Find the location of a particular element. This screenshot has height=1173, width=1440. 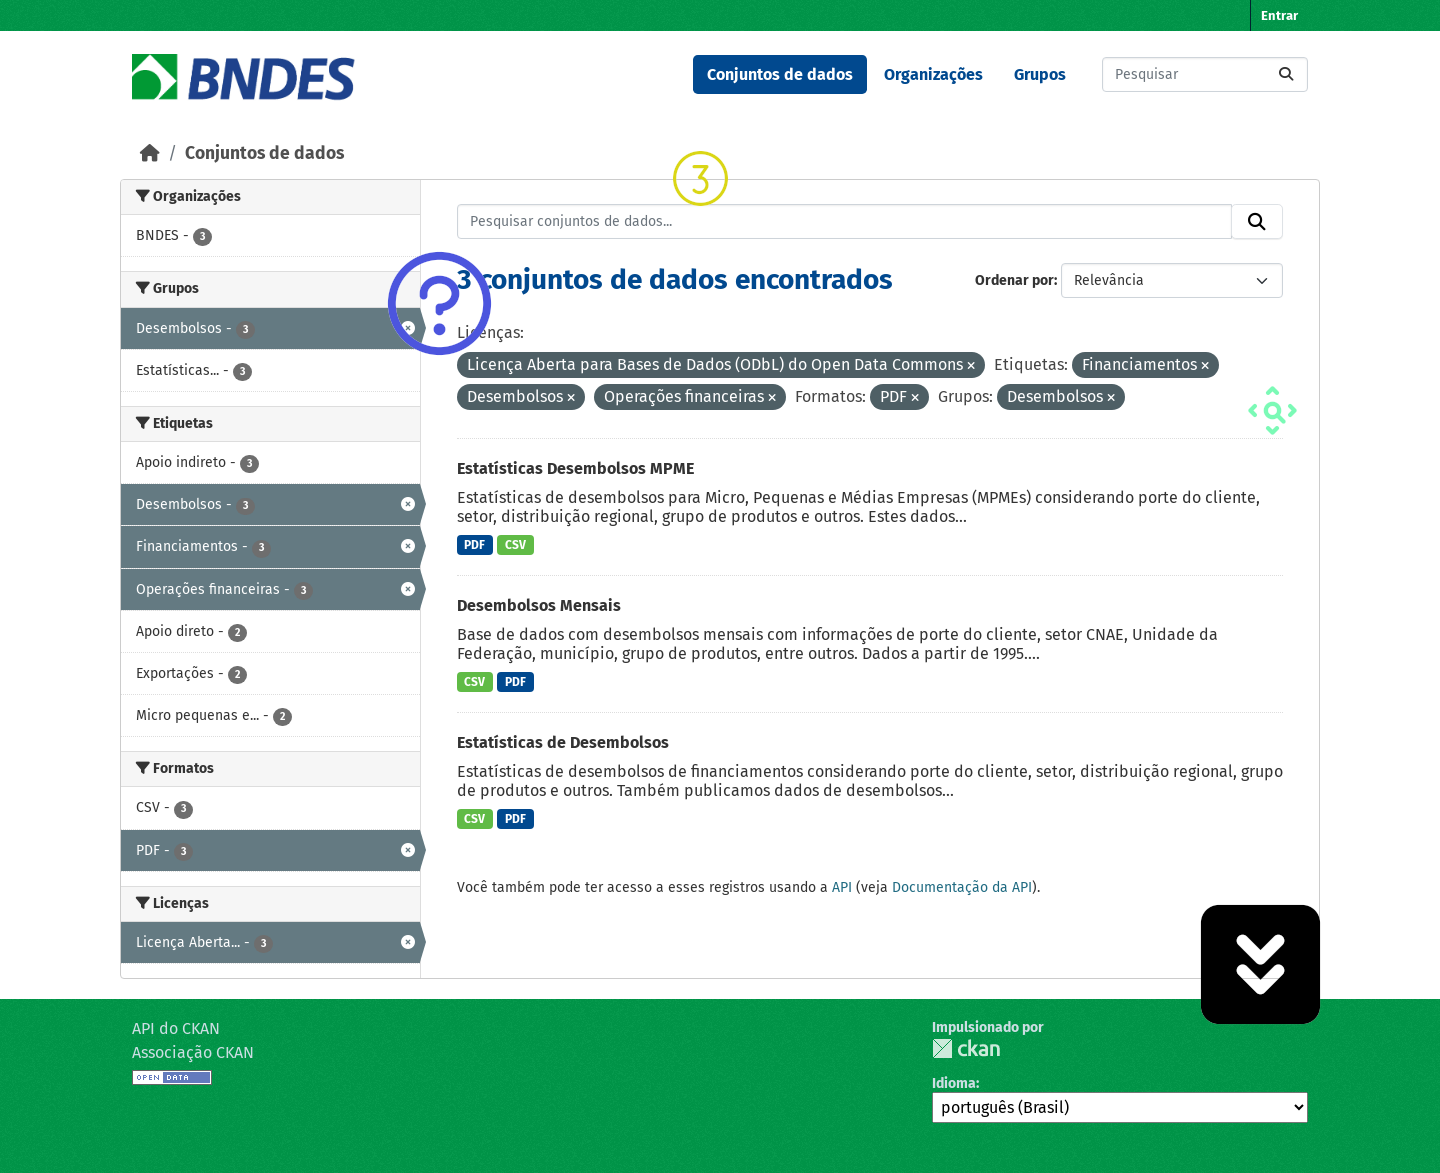

step 3 in a multi-step process is located at coordinates (700, 178).